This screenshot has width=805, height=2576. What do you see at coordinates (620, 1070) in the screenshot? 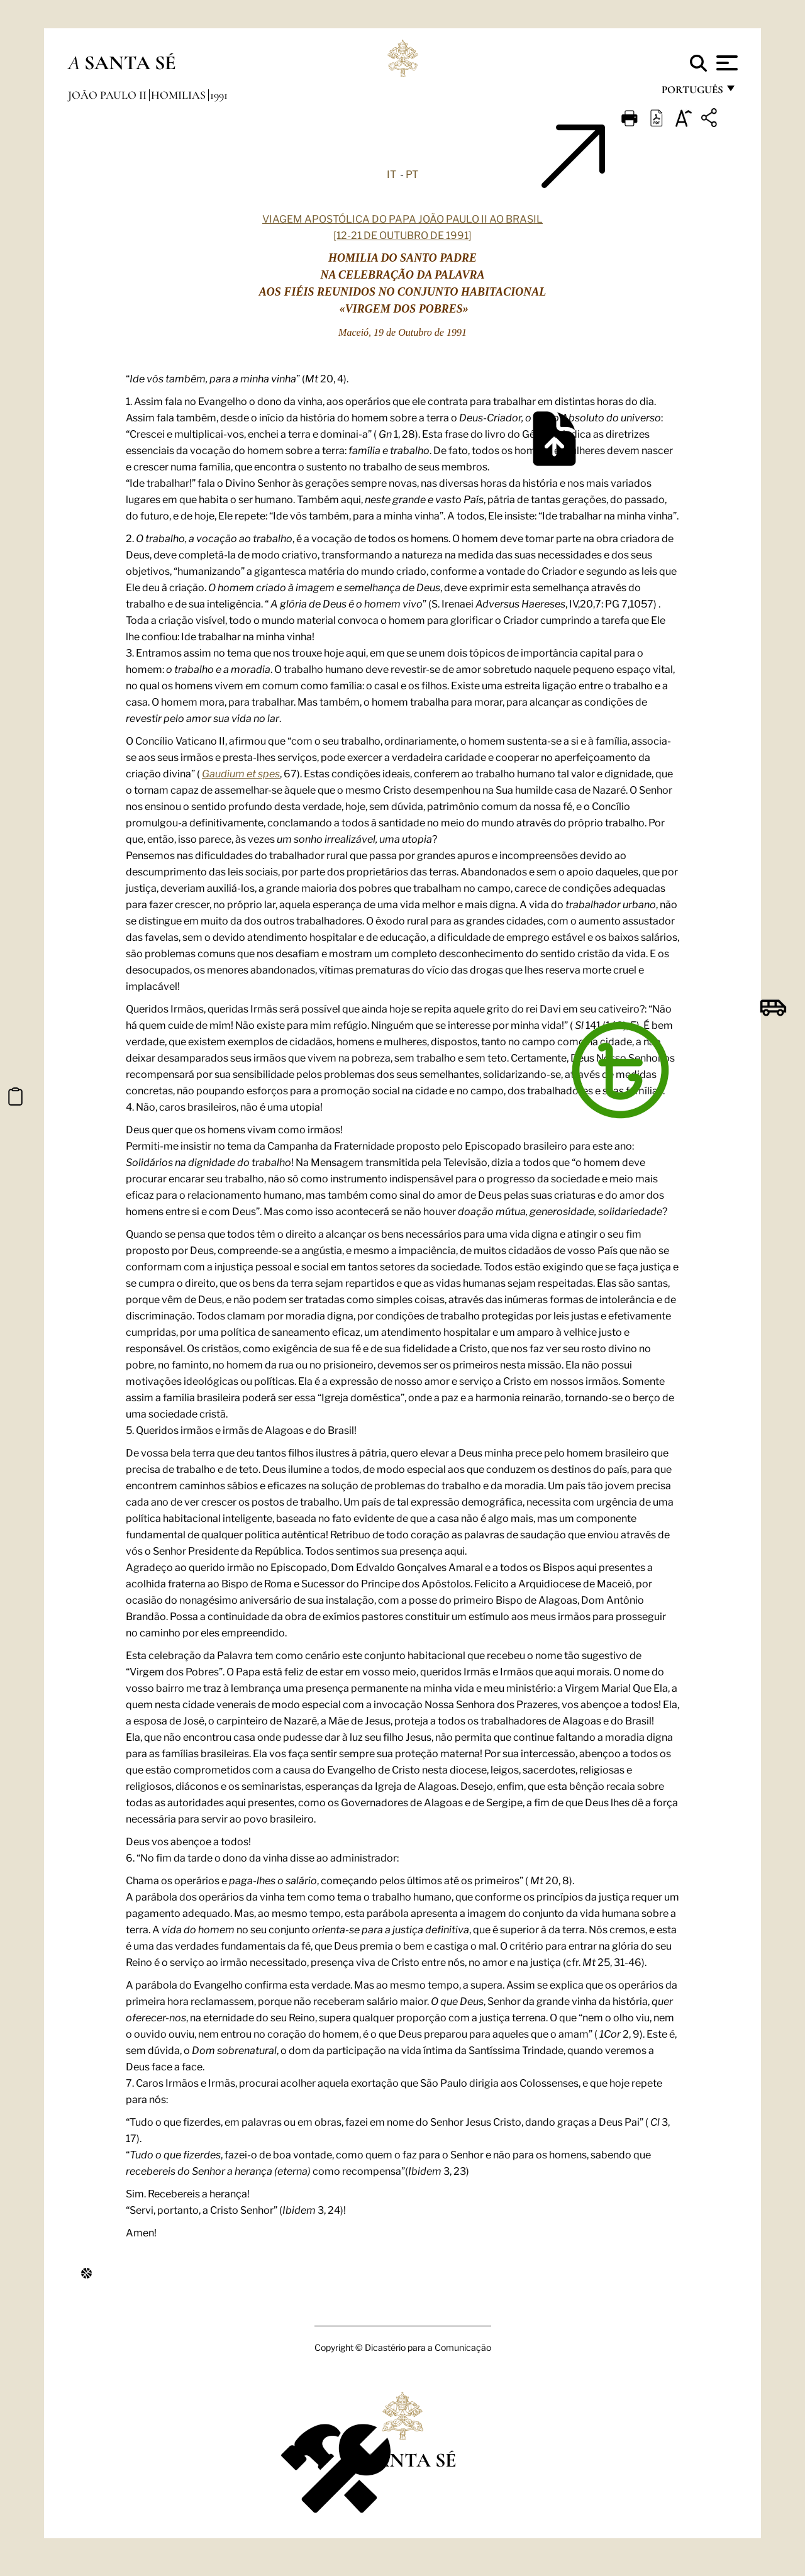
I see `view amount in bangladeshi taka` at bounding box center [620, 1070].